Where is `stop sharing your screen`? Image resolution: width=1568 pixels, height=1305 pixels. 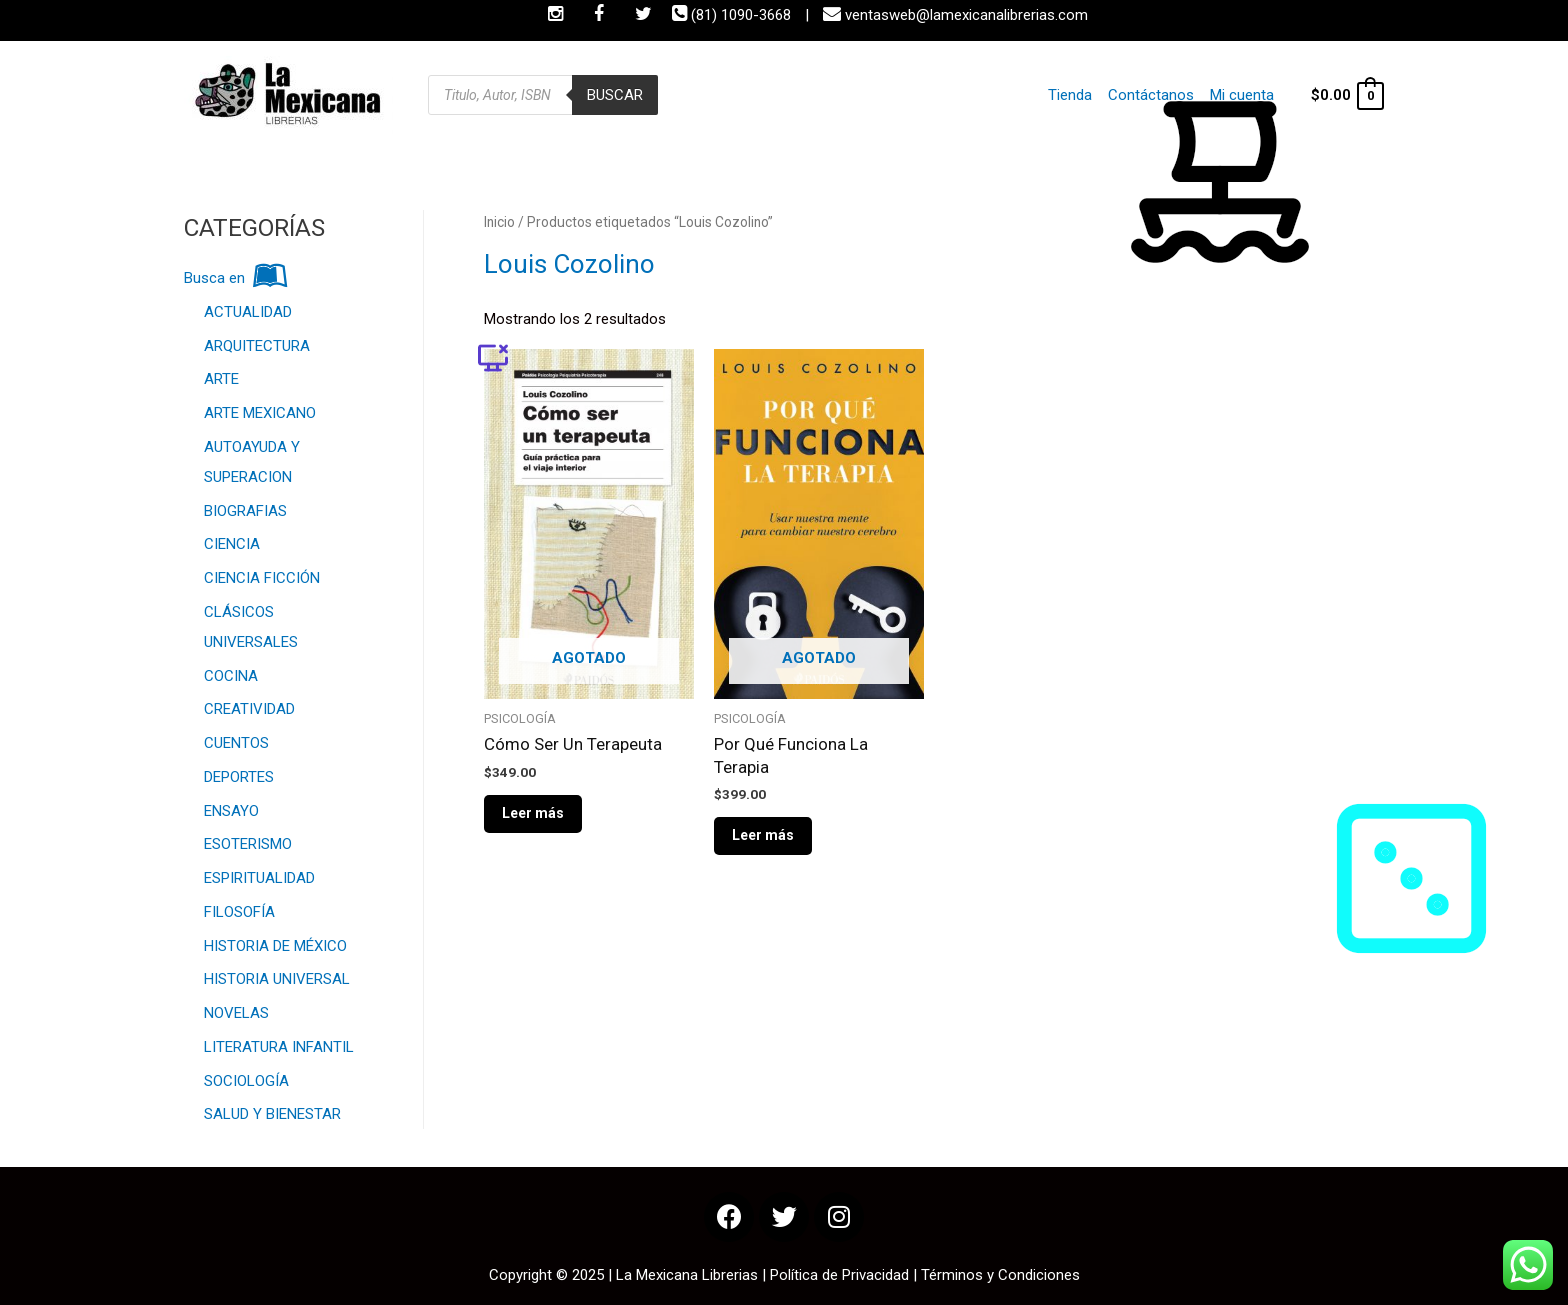 stop sharing your screen is located at coordinates (493, 358).